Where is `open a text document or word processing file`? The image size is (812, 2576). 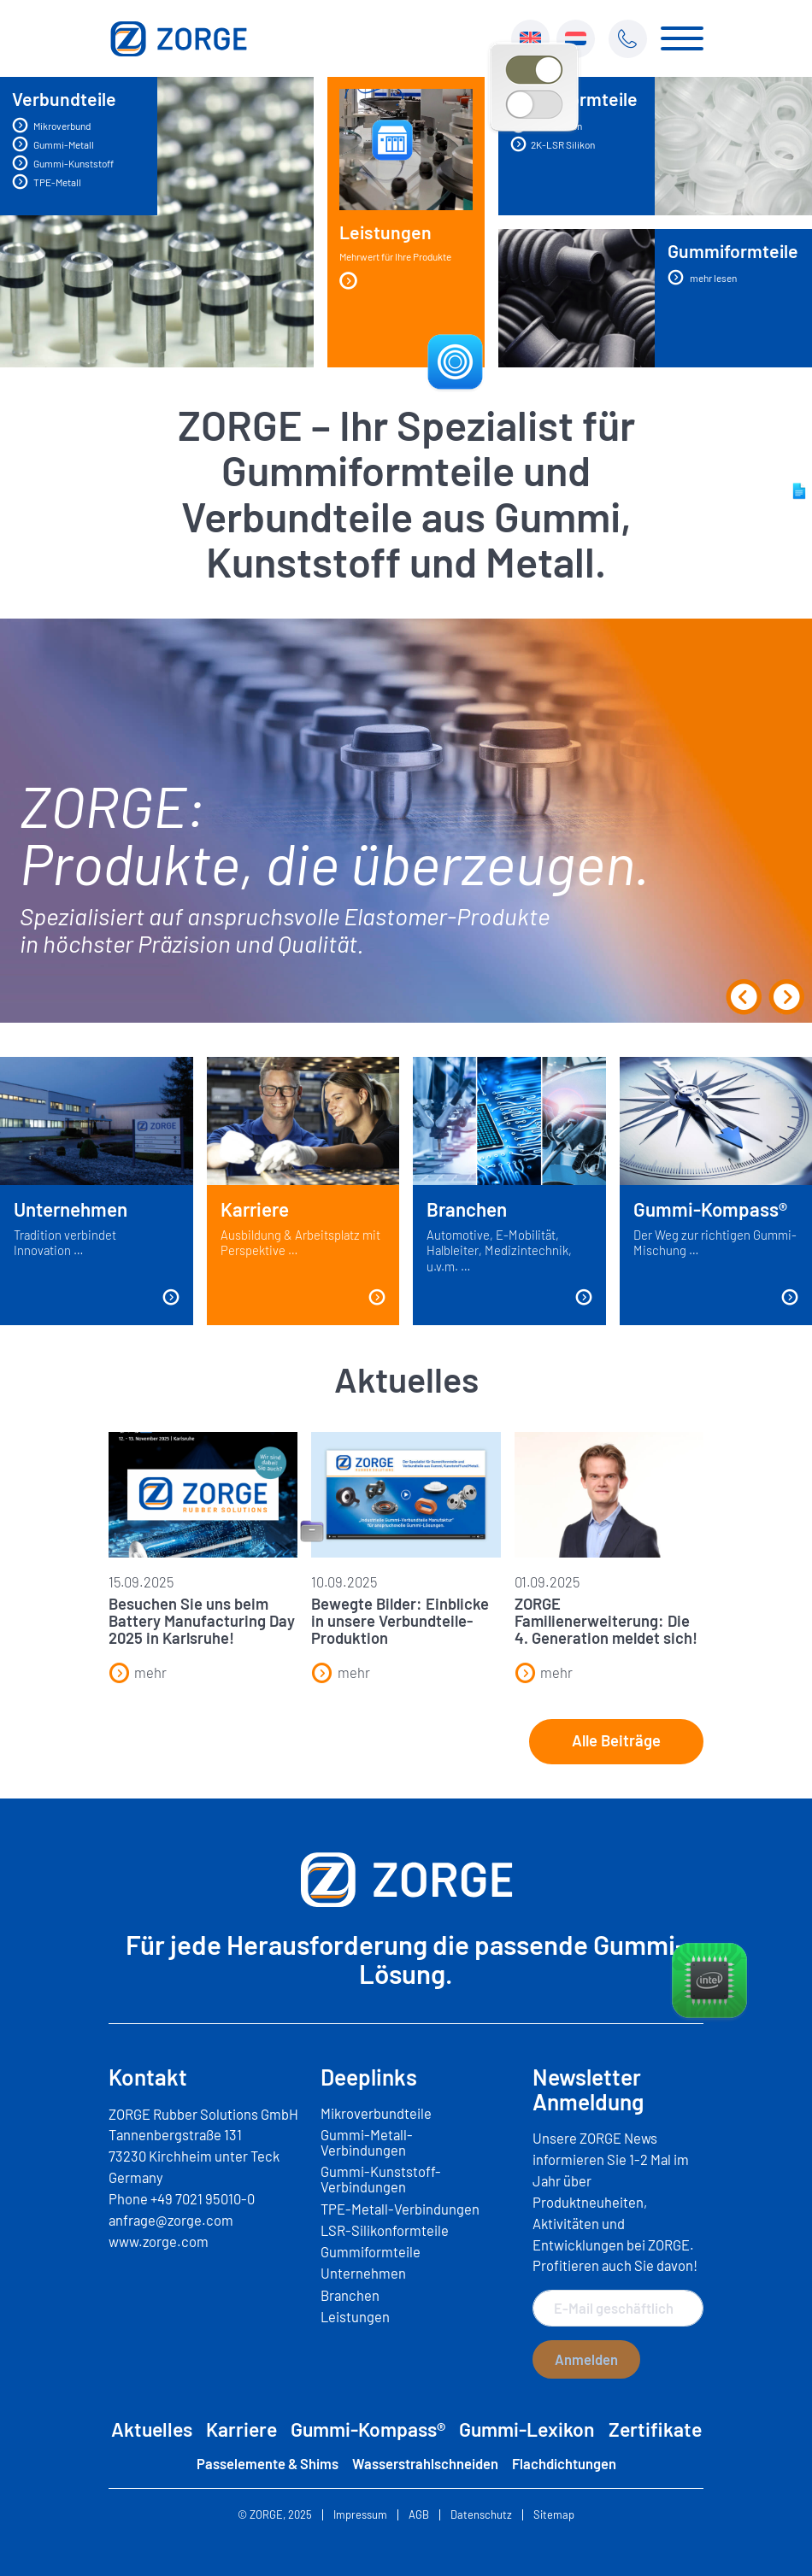 open a text document or word processing file is located at coordinates (799, 491).